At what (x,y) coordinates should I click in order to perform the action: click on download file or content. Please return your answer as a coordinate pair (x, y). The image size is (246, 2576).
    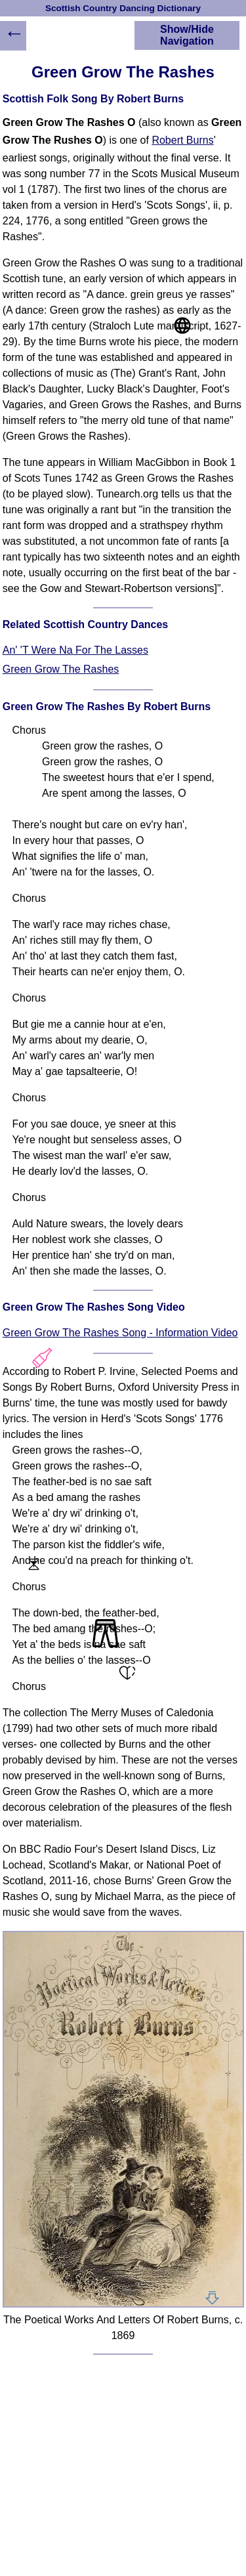
    Looking at the image, I should click on (212, 2297).